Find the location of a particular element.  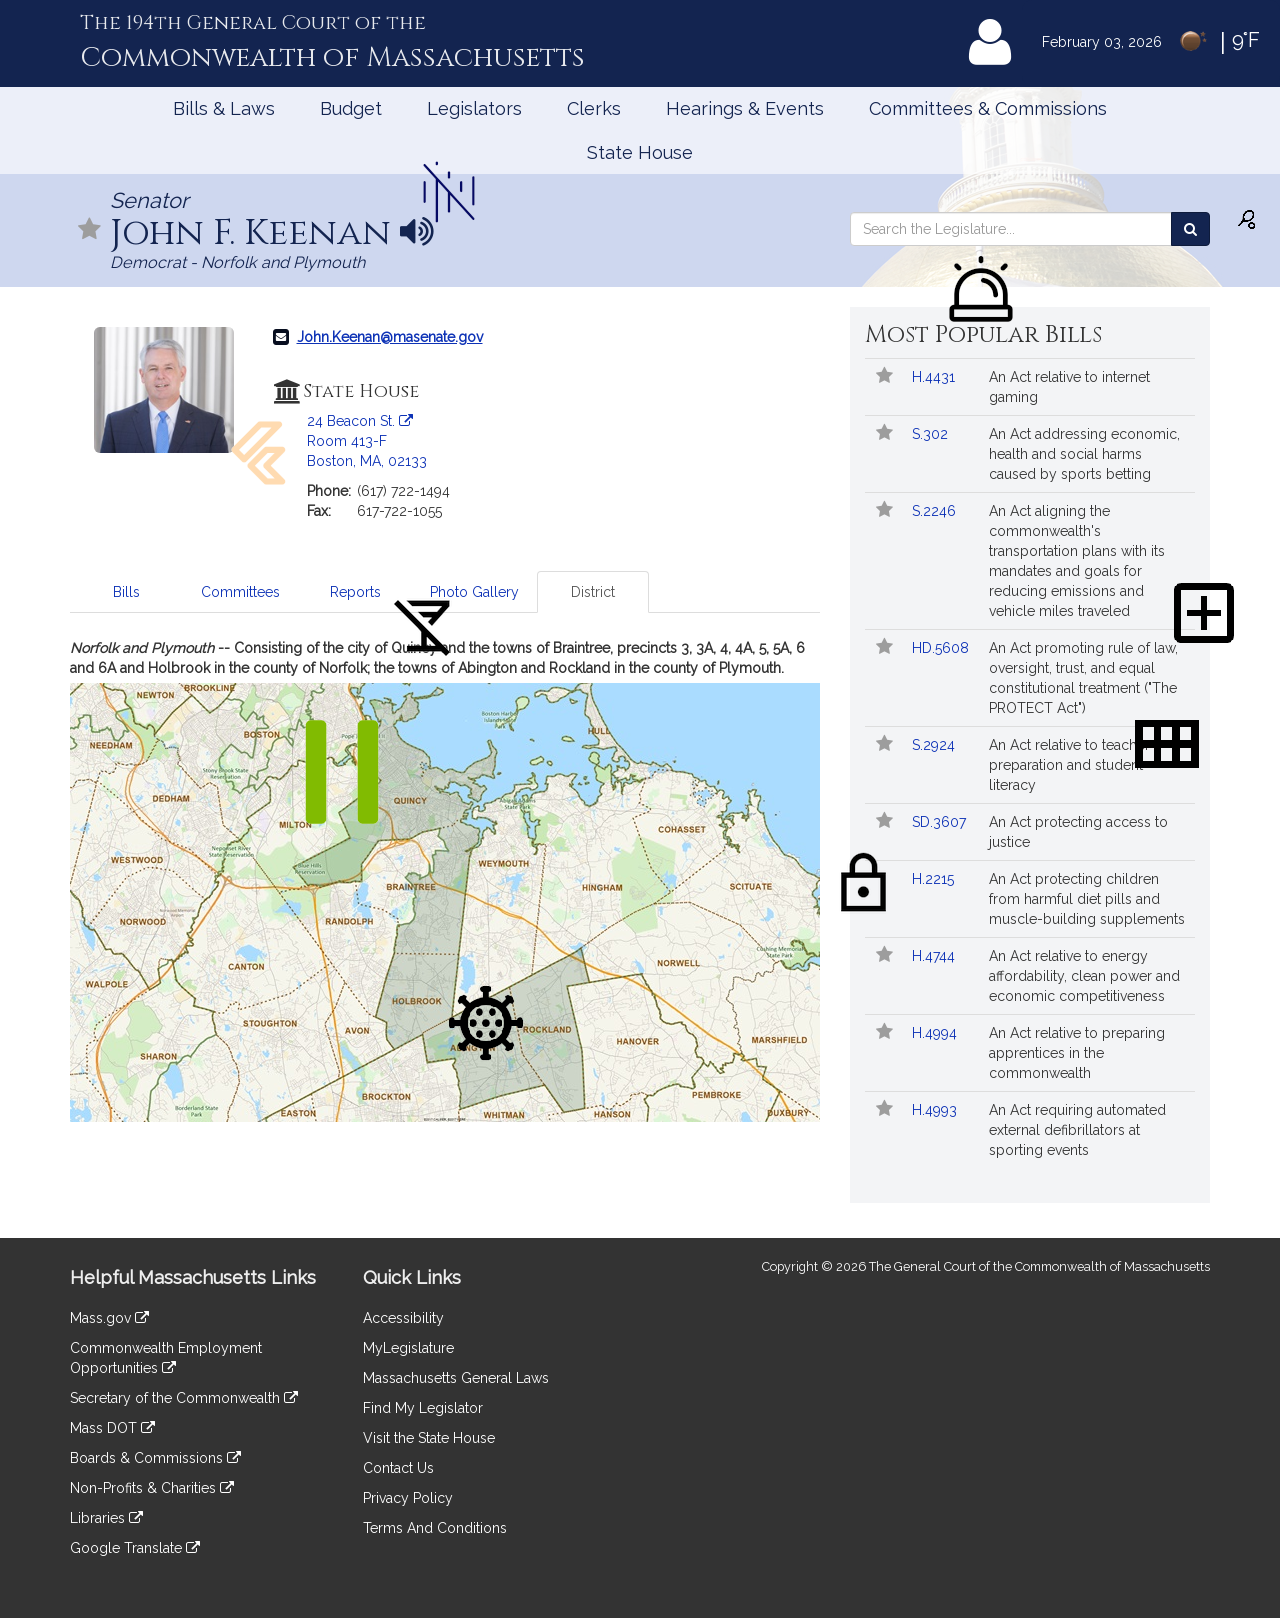

access tennis or racket sports features is located at coordinates (1246, 219).